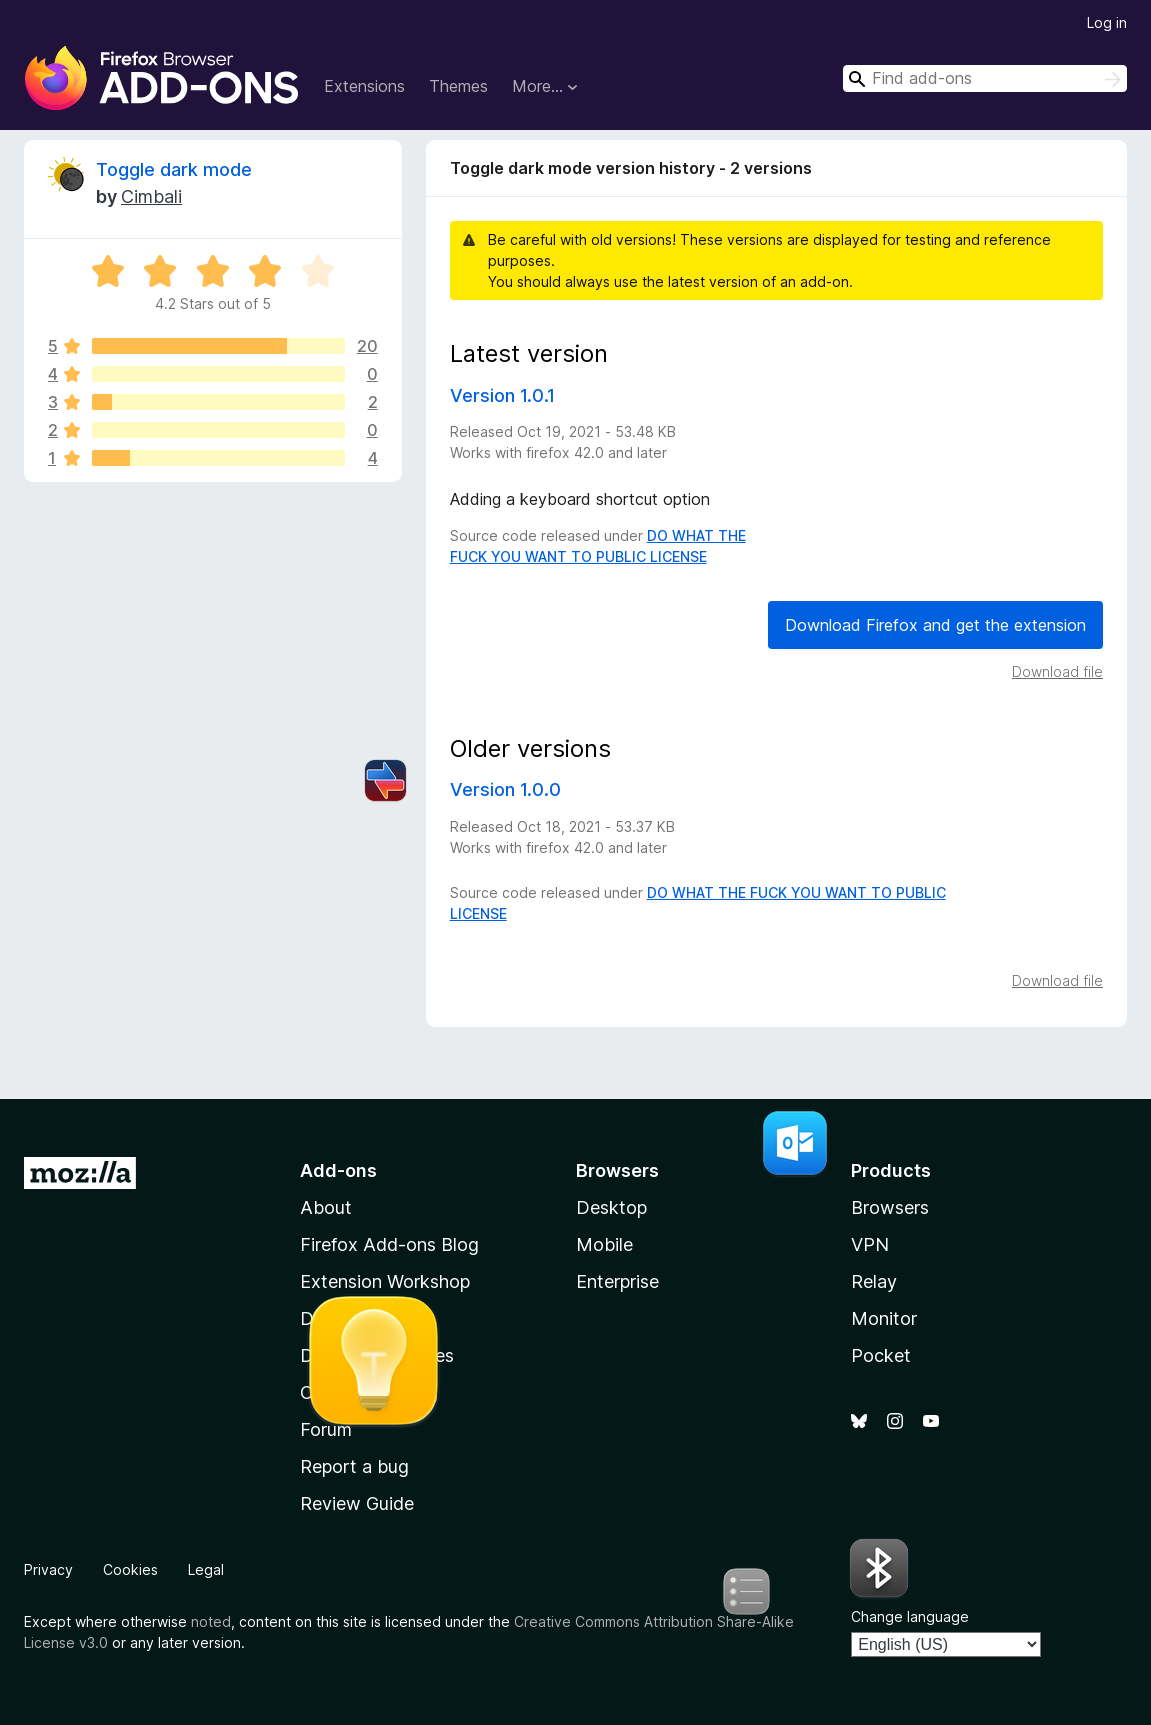 The height and width of the screenshot is (1725, 1151). Describe the element at coordinates (879, 1568) in the screenshot. I see `bluetooth is currently disabled or inactive` at that location.